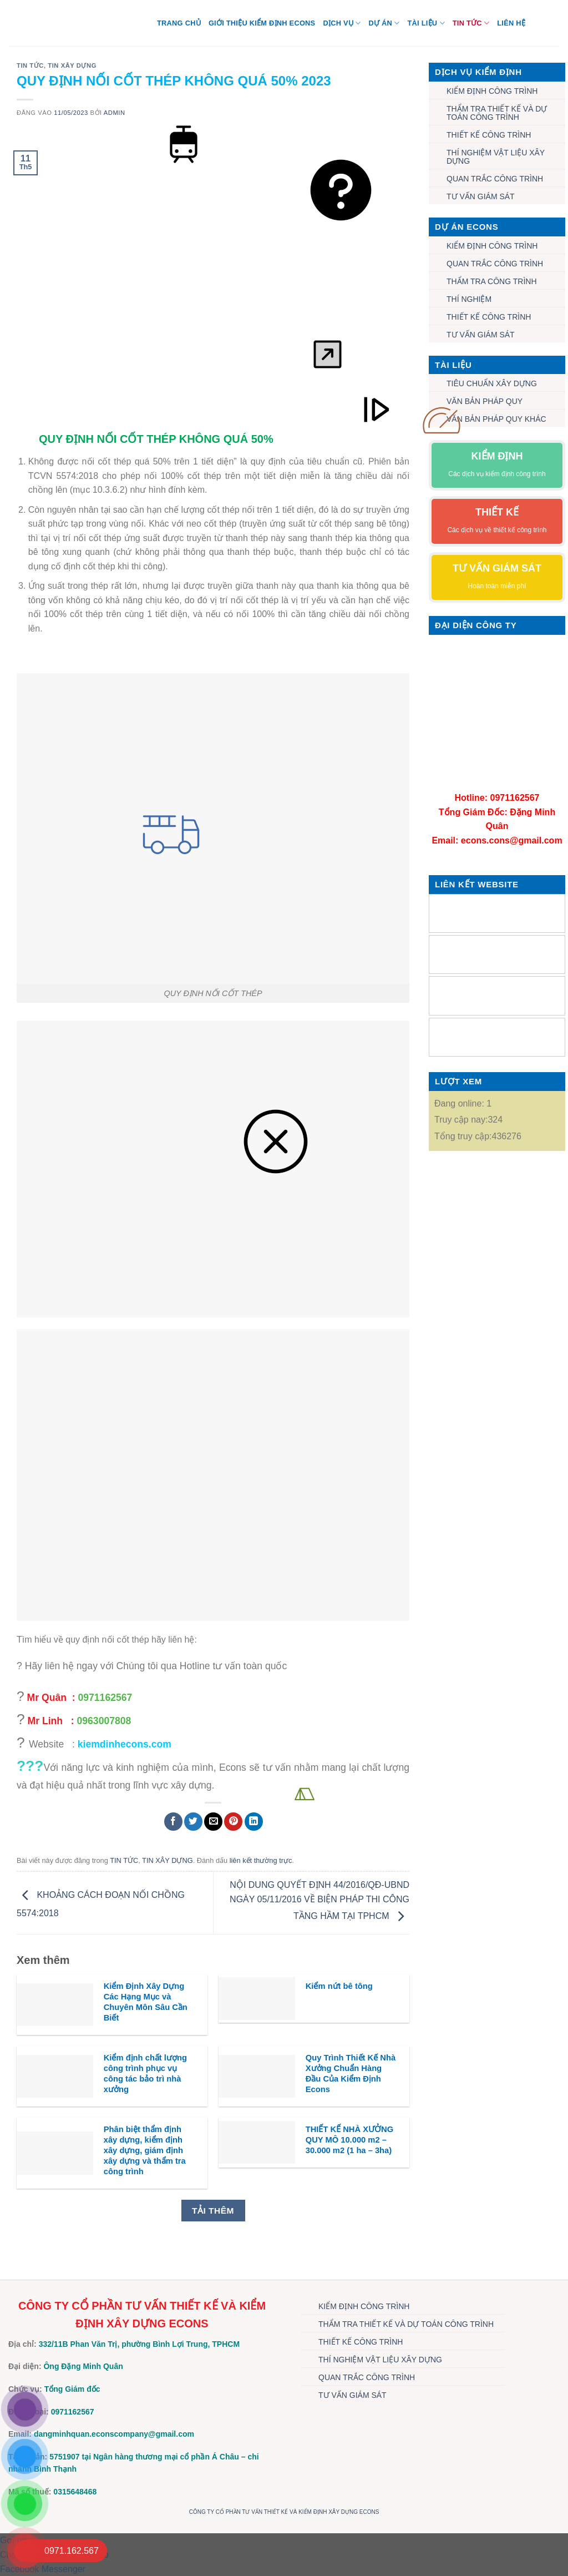  What do you see at coordinates (305, 1795) in the screenshot?
I see `view camping or outdoor locations` at bounding box center [305, 1795].